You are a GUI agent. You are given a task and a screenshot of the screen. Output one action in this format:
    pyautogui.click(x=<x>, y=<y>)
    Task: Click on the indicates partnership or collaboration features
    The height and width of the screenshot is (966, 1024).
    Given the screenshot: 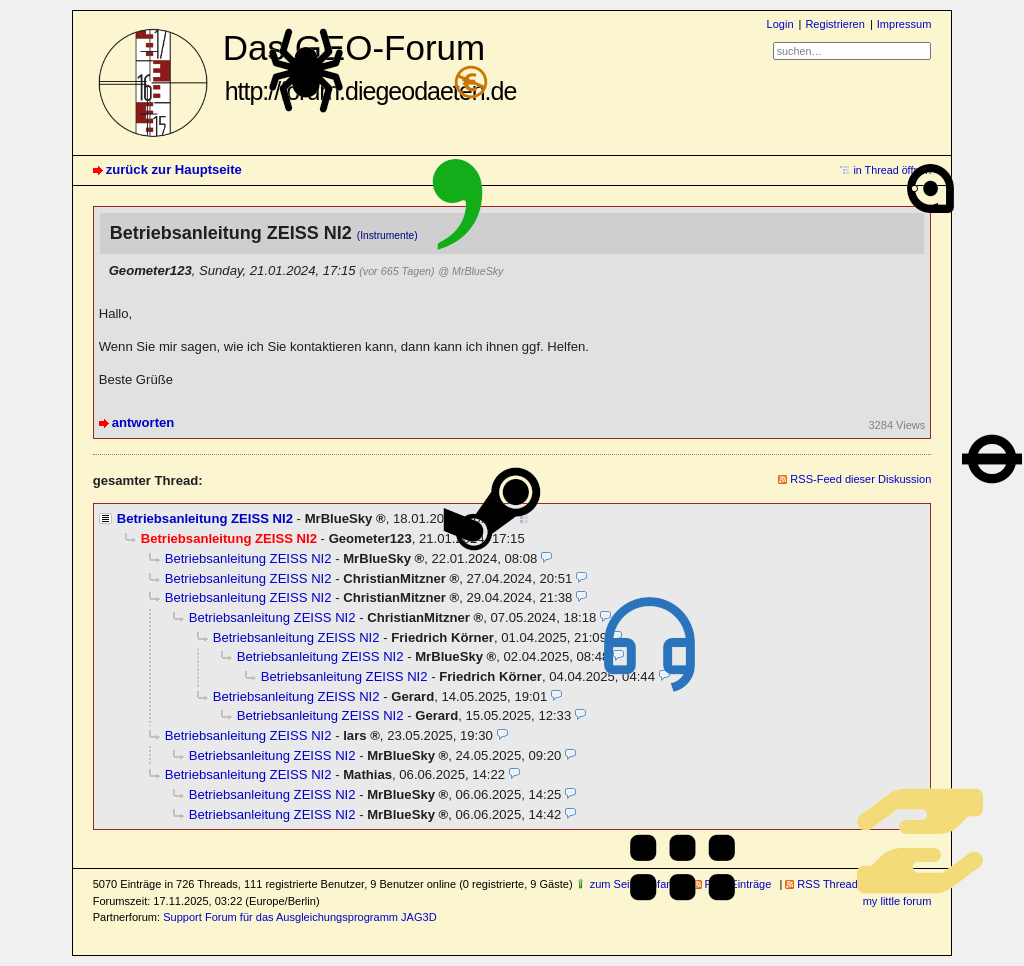 What is the action you would take?
    pyautogui.click(x=920, y=841)
    